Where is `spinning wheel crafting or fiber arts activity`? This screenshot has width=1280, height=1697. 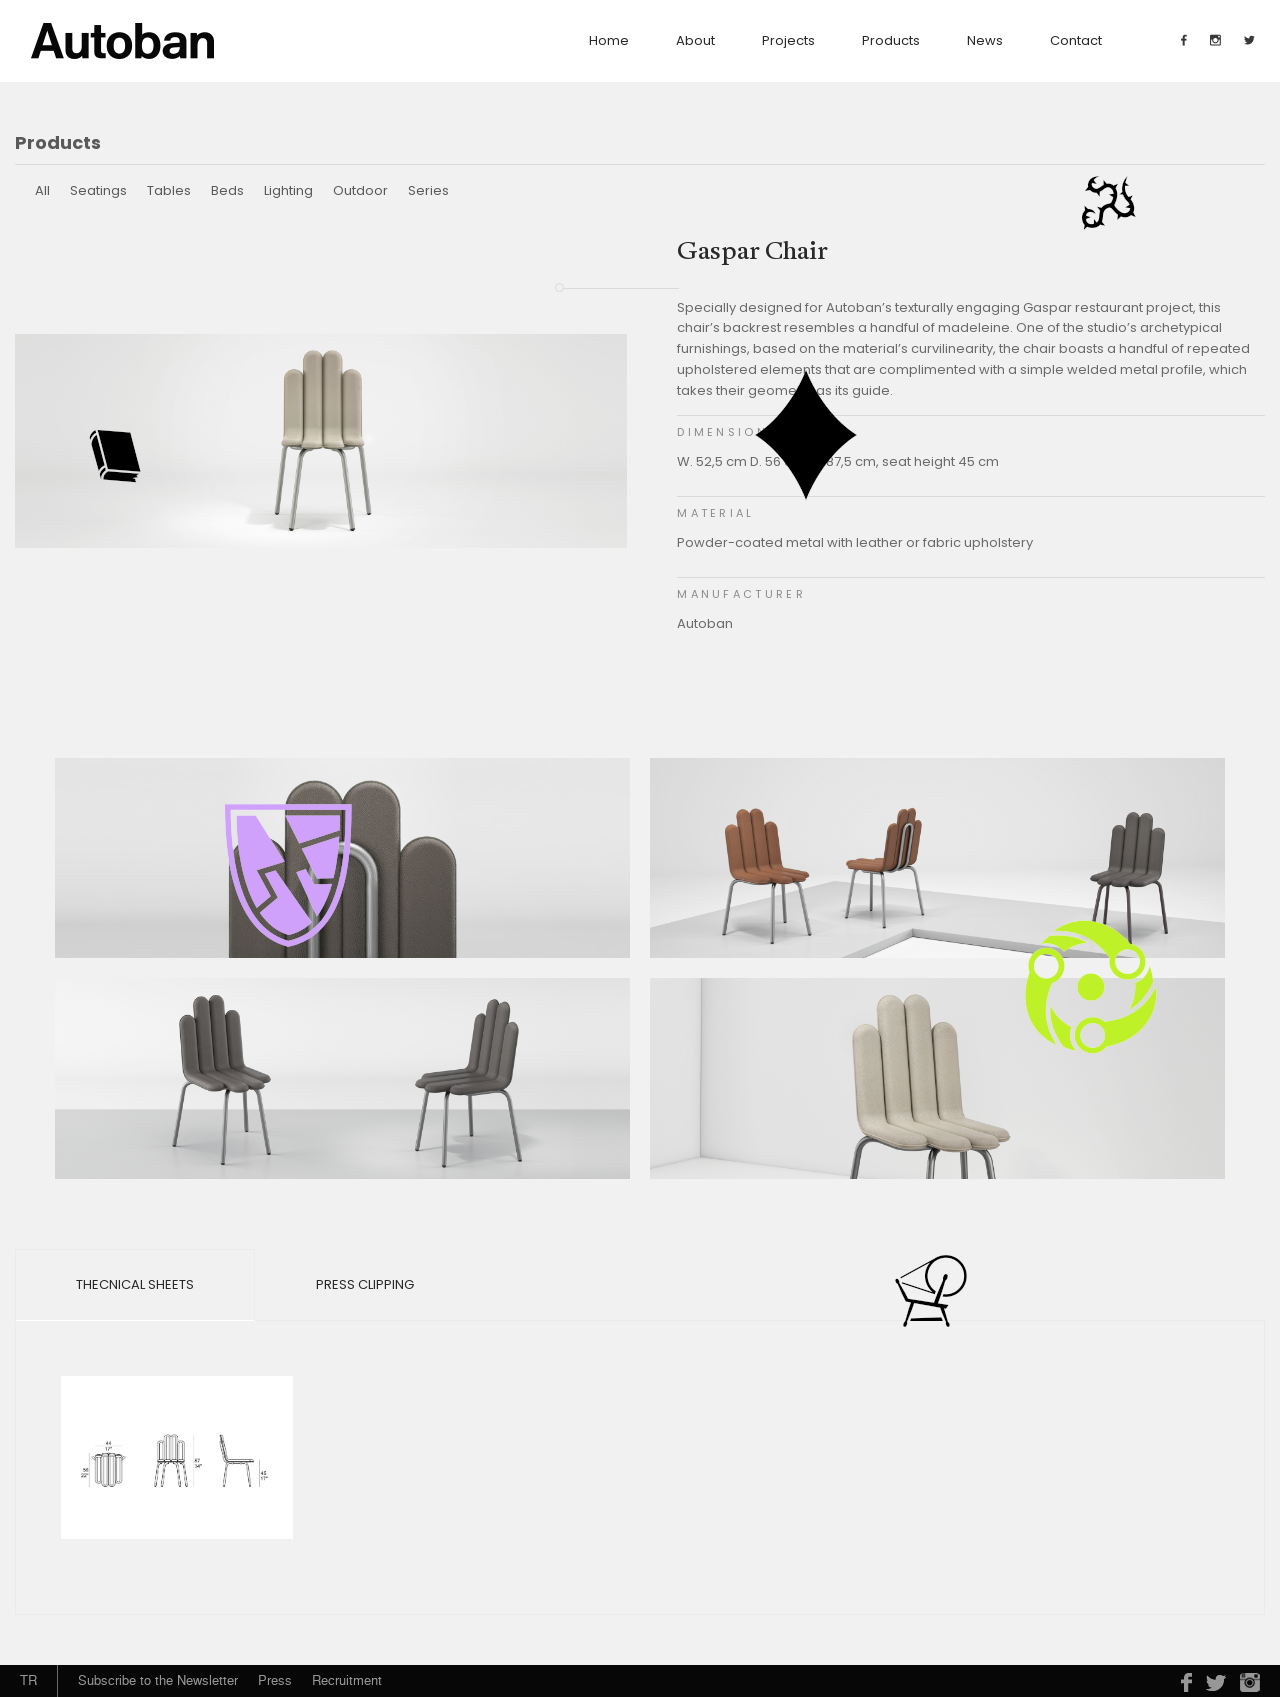
spinning wheel crafting or fiber arts activity is located at coordinates (930, 1291).